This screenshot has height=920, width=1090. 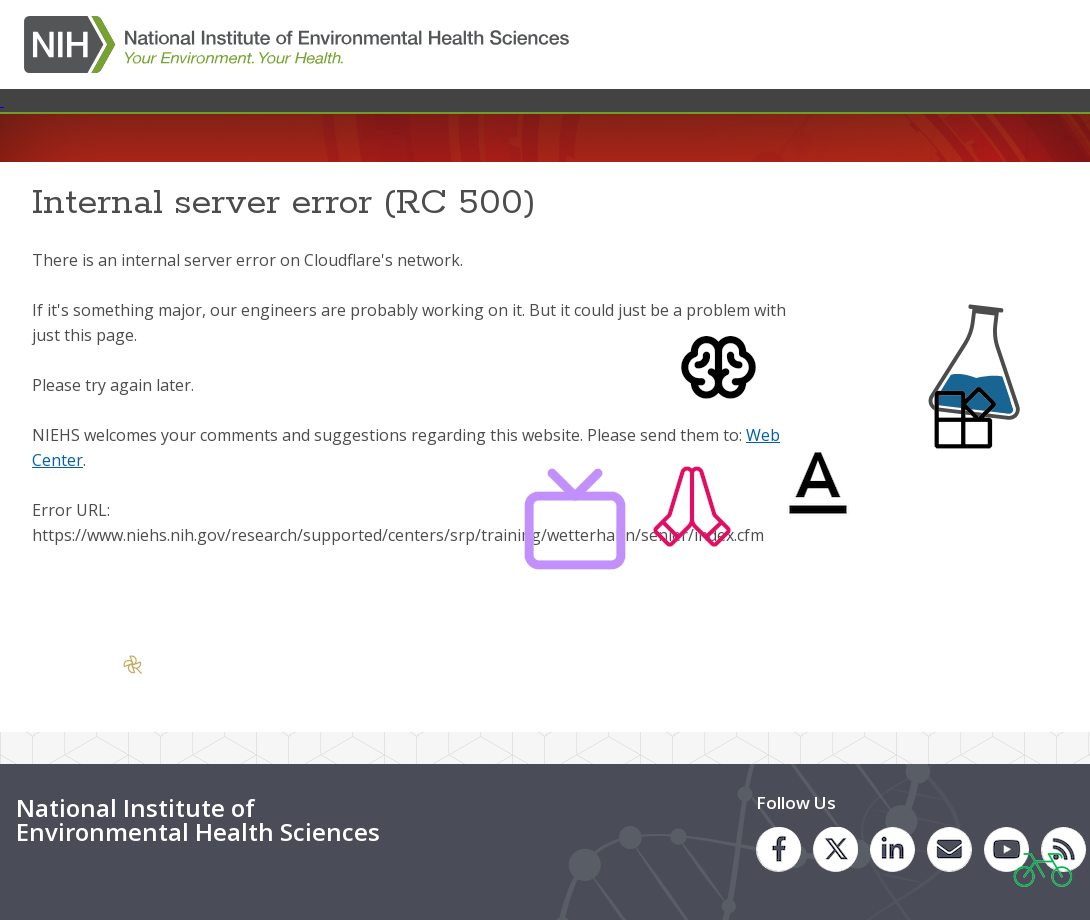 I want to click on access tv or video streaming features, so click(x=575, y=519).